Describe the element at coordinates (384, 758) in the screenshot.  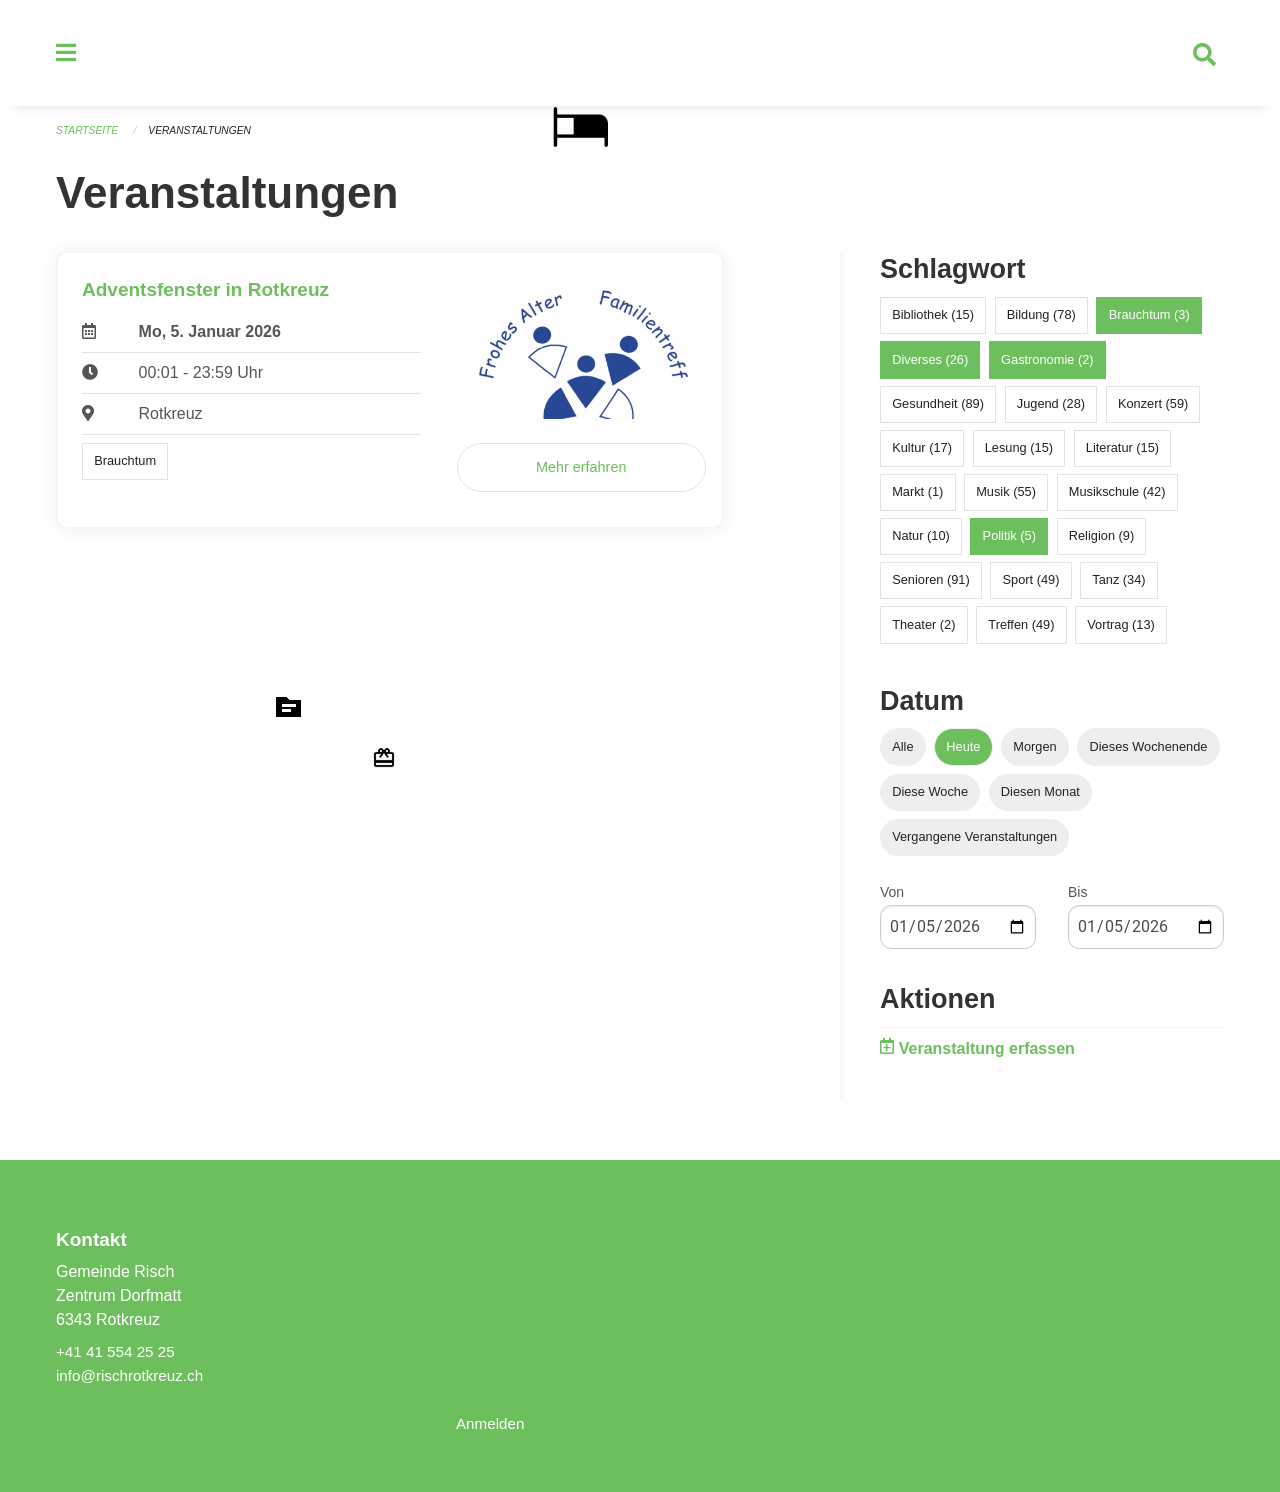
I see `redeem a gift card or voucher` at that location.